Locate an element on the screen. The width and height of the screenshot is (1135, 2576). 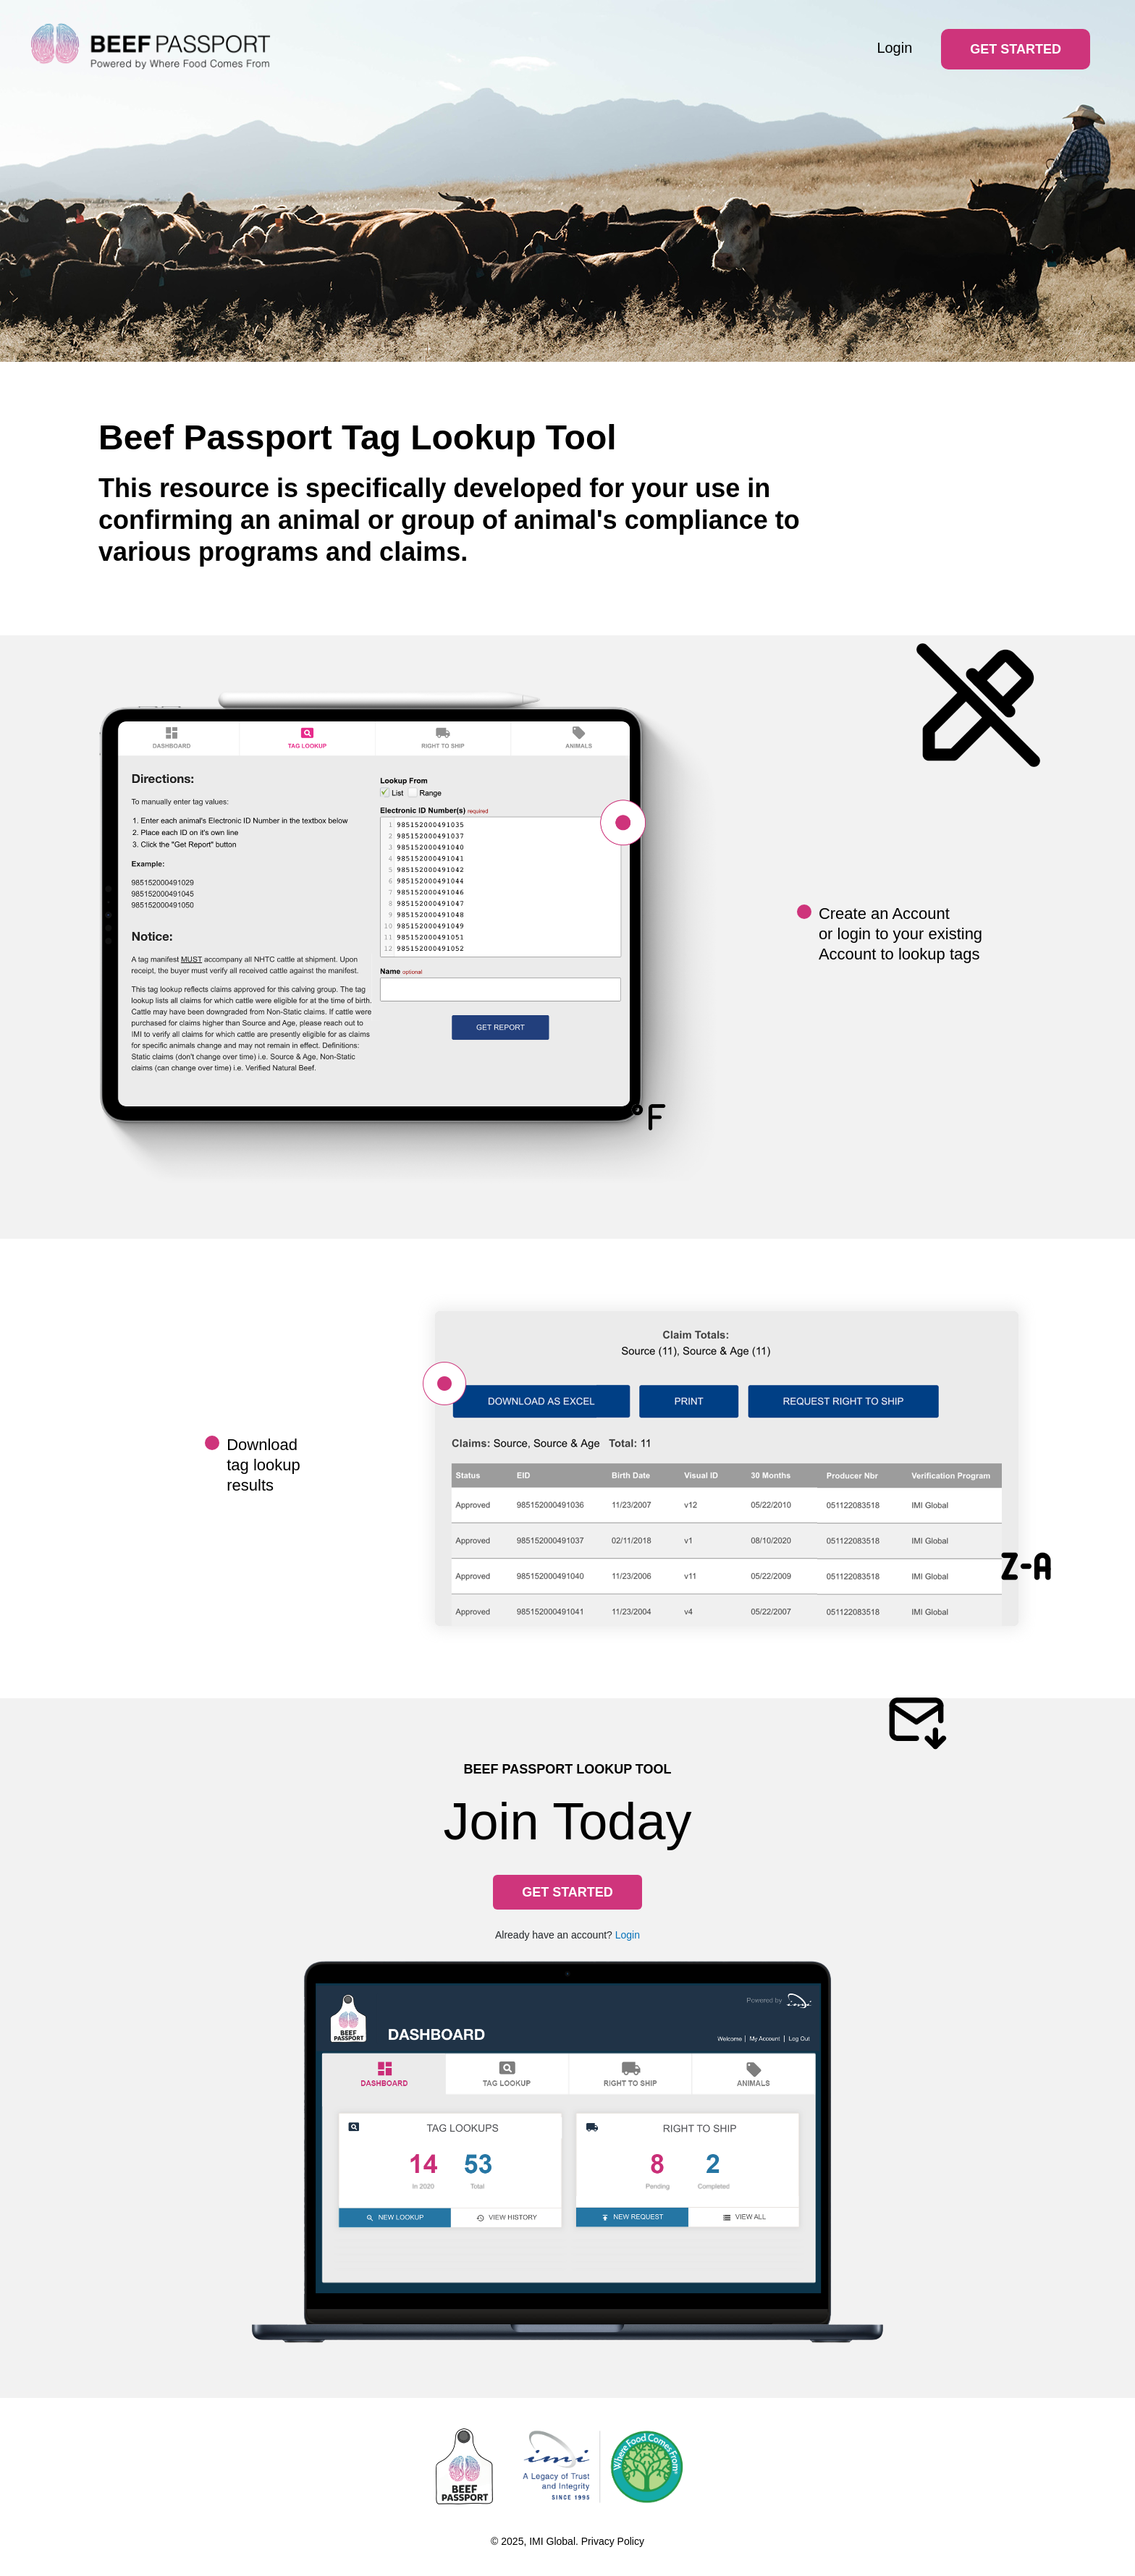
display temperature in fahrenheit is located at coordinates (649, 1117).